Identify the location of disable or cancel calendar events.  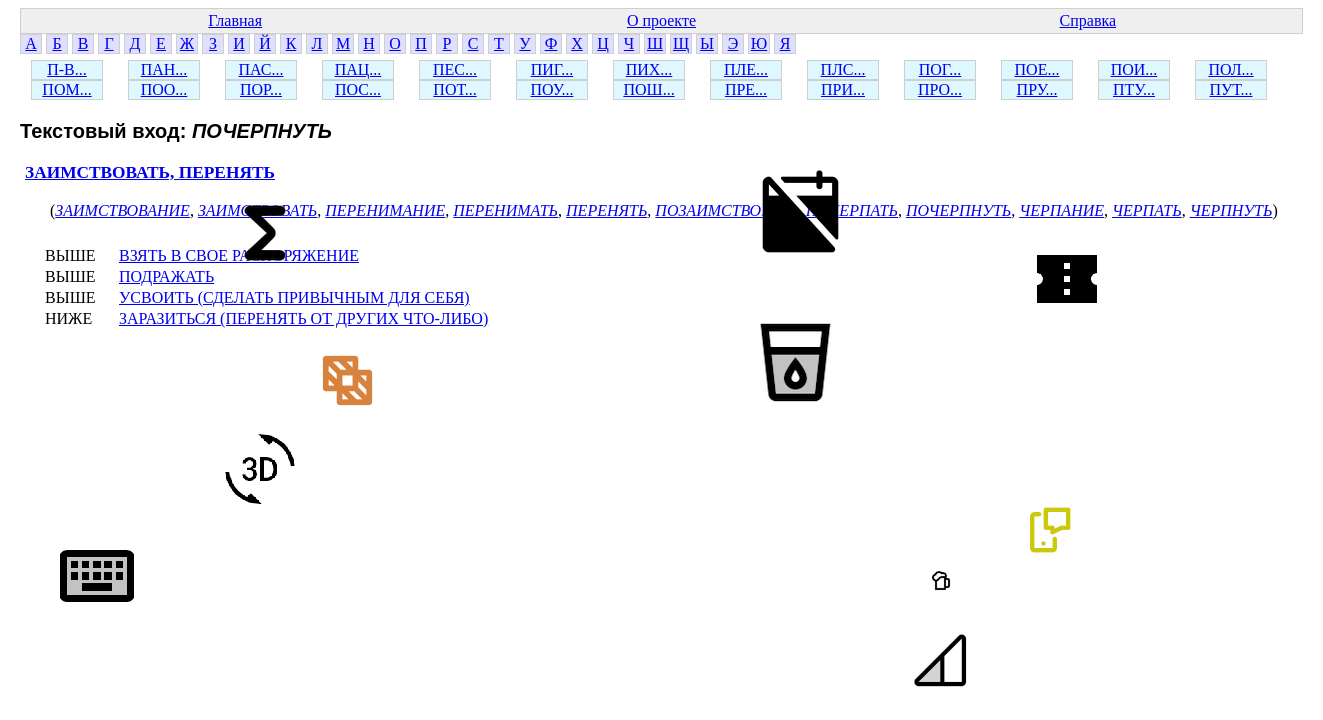
(800, 214).